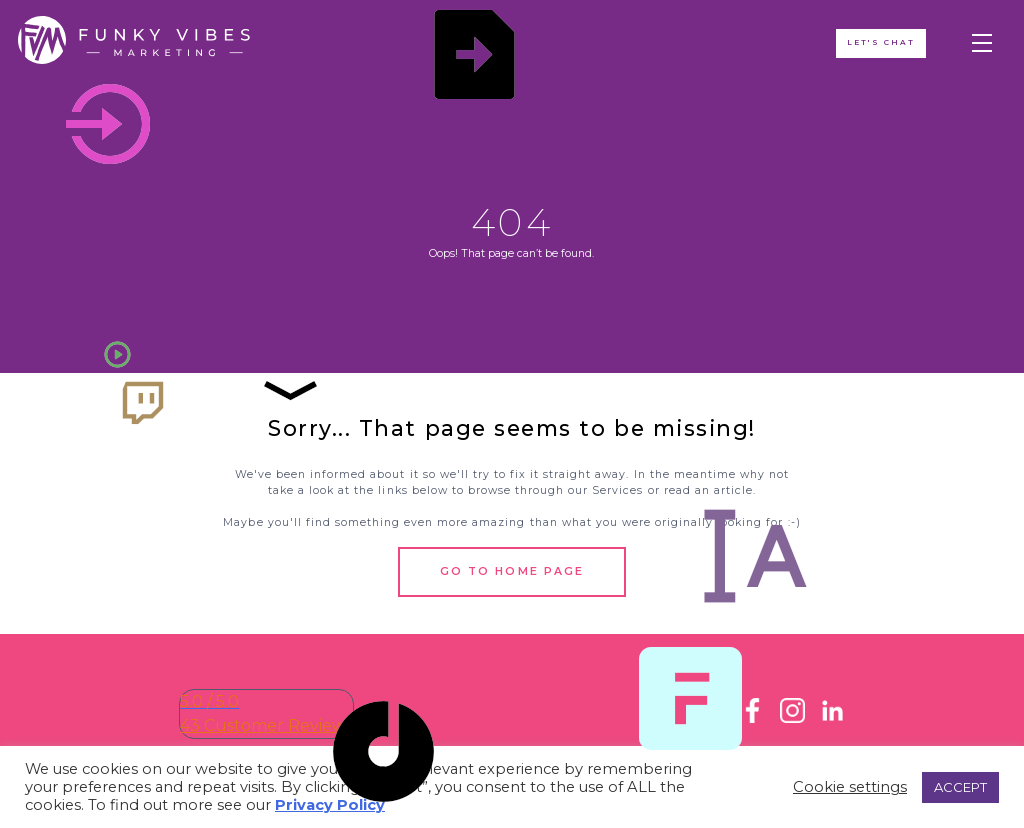 The height and width of the screenshot is (828, 1024). What do you see at coordinates (690, 698) in the screenshot?
I see `frappe framework logo` at bounding box center [690, 698].